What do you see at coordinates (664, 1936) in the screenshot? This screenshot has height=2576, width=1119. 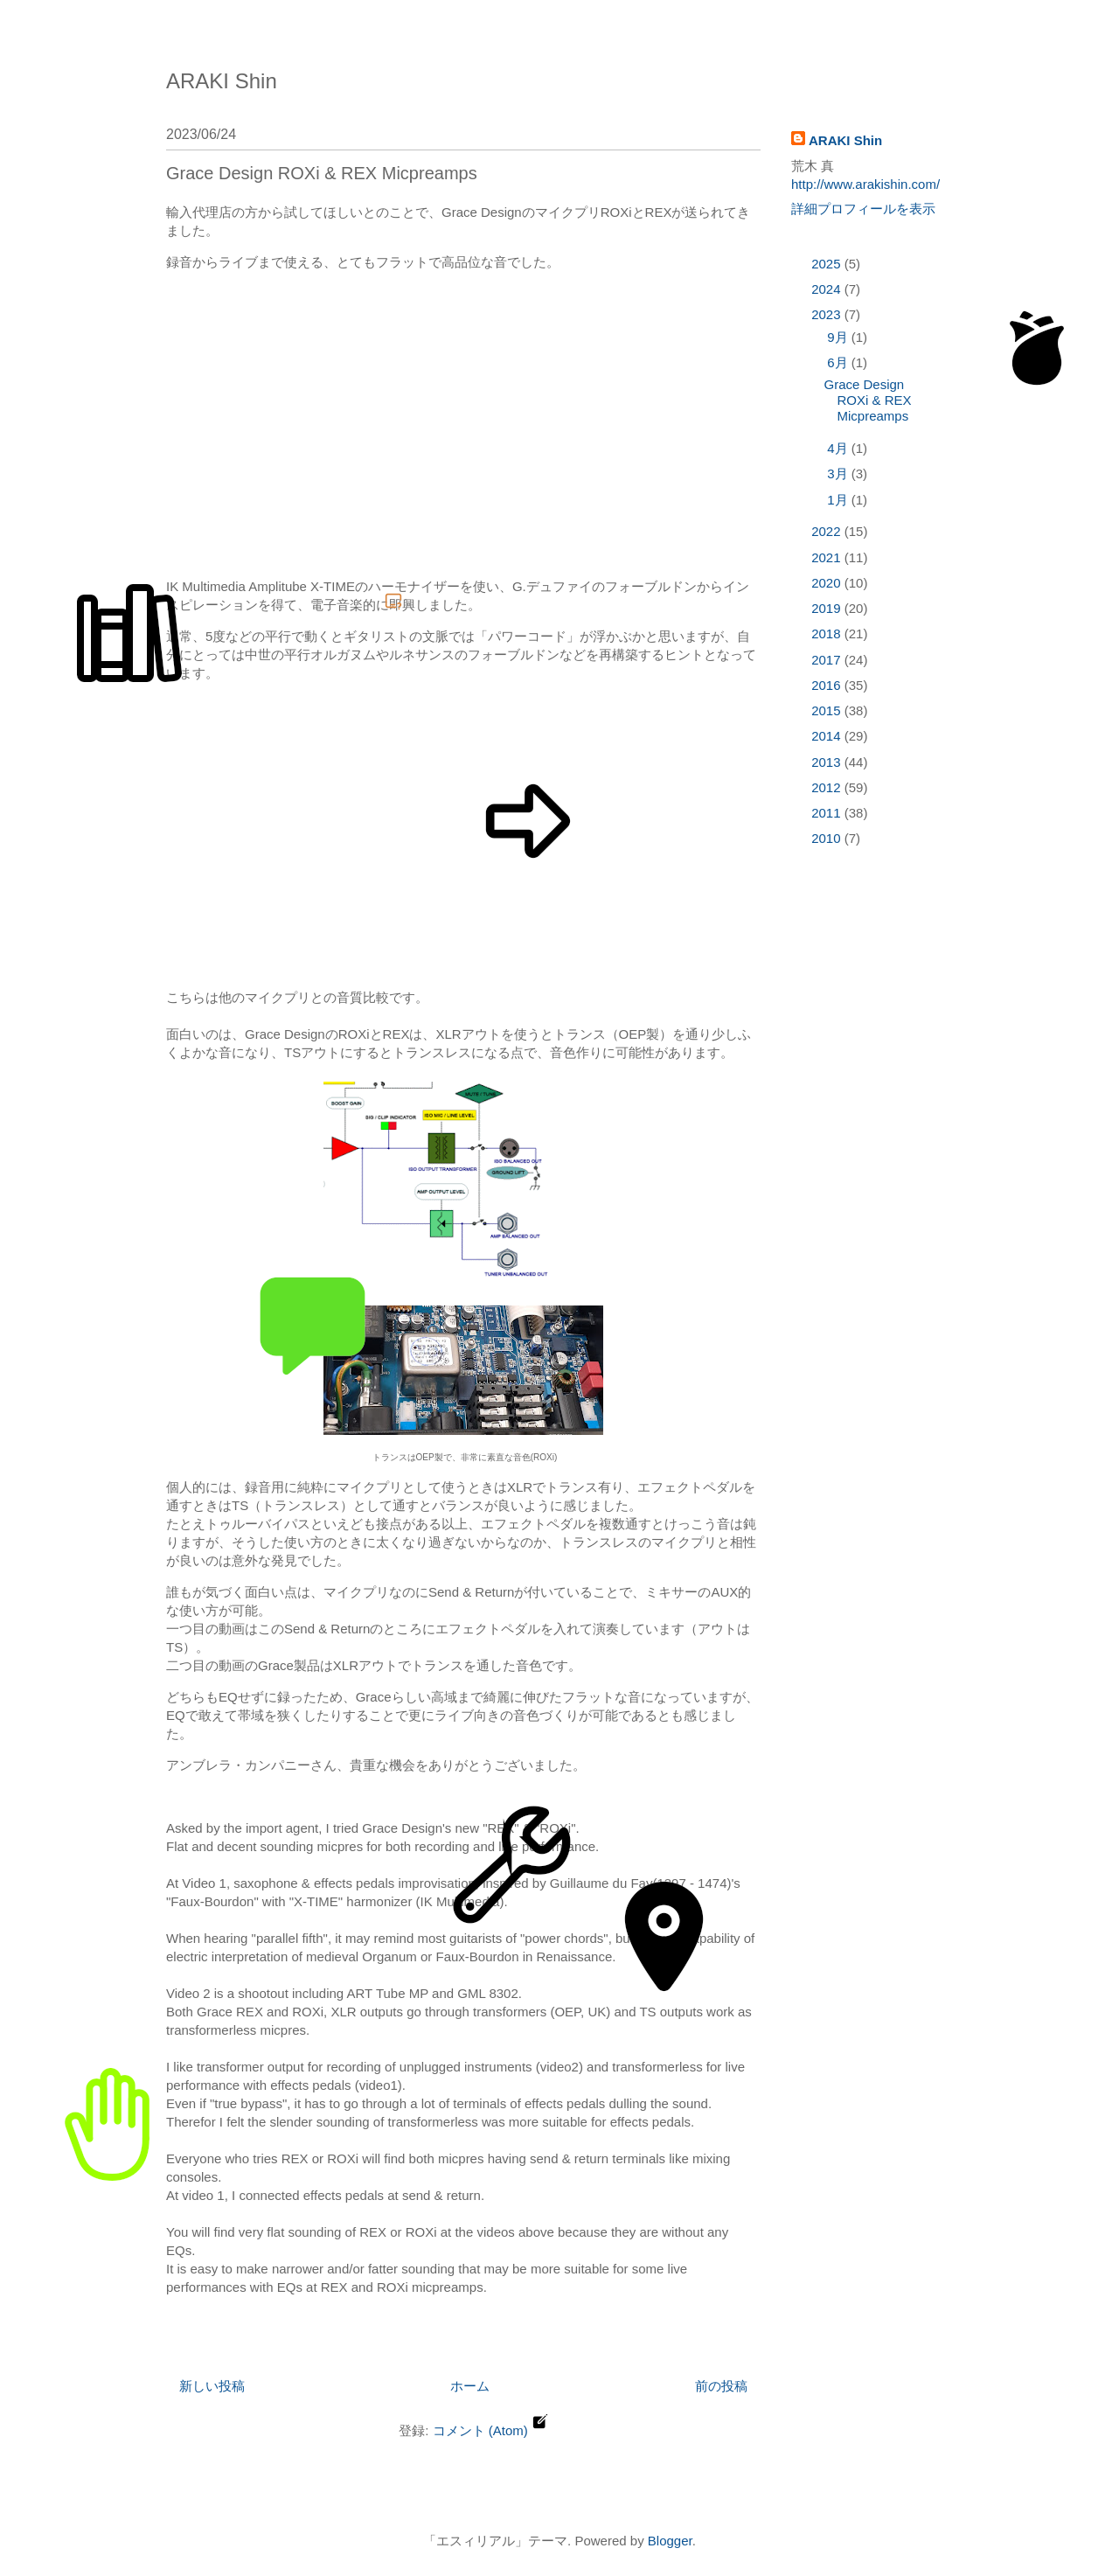 I see `view current location on map` at bounding box center [664, 1936].